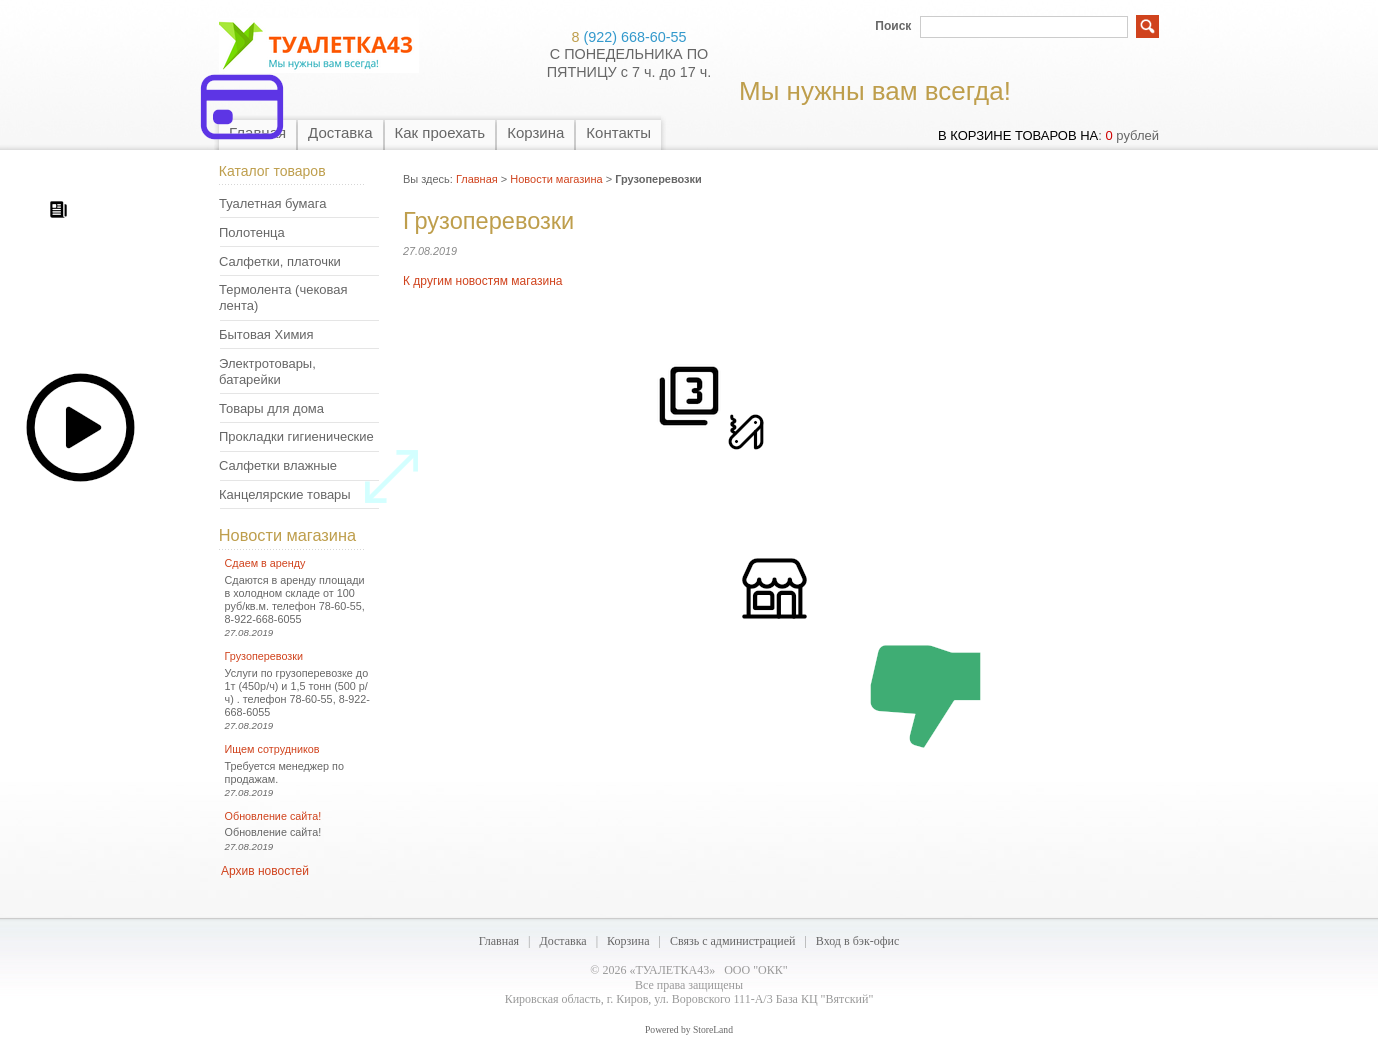 This screenshot has width=1378, height=1058. Describe the element at coordinates (80, 427) in the screenshot. I see `play media or video content` at that location.